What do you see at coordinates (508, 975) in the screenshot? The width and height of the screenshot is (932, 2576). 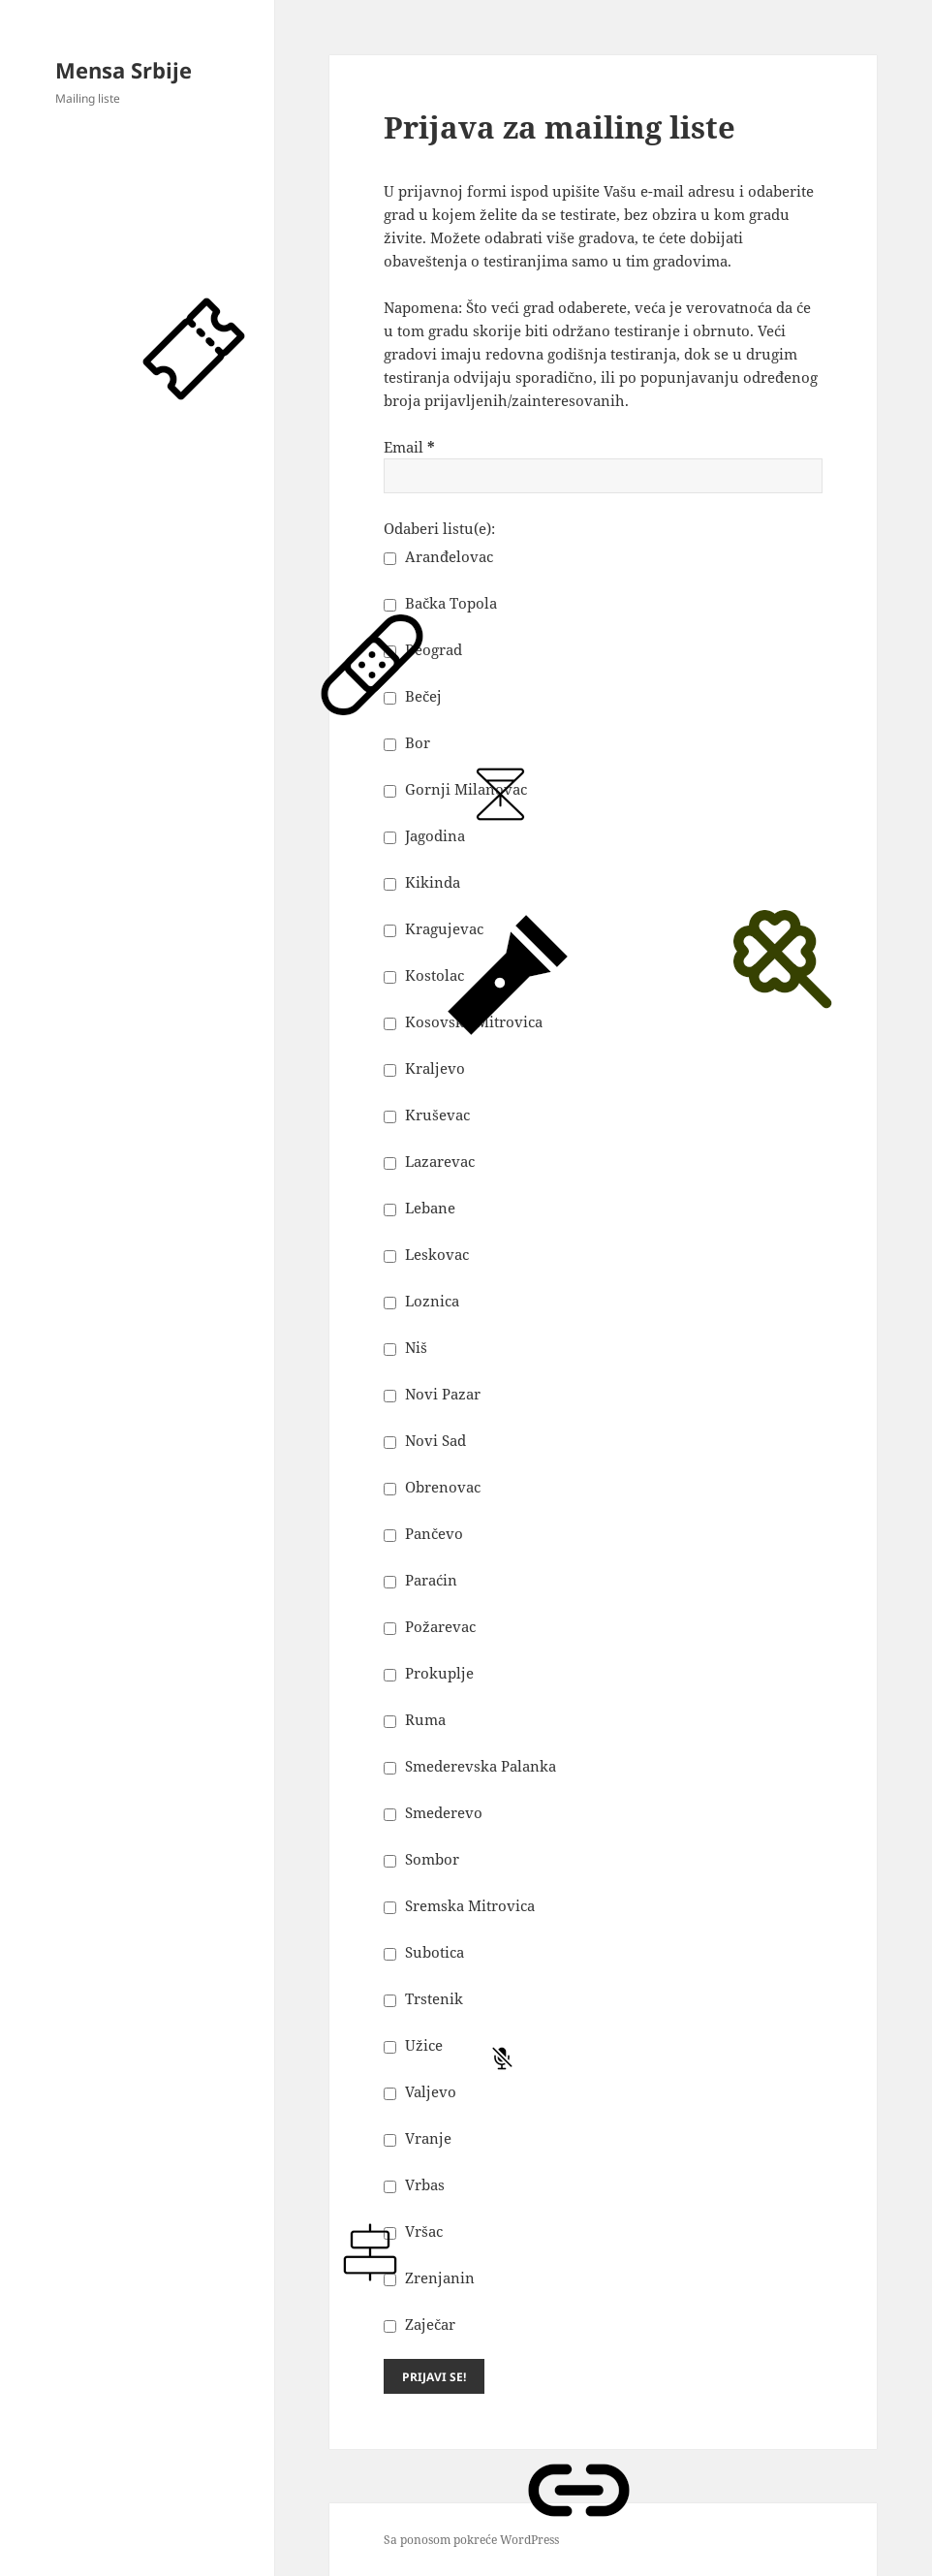 I see `toggle flashlight on/off` at bounding box center [508, 975].